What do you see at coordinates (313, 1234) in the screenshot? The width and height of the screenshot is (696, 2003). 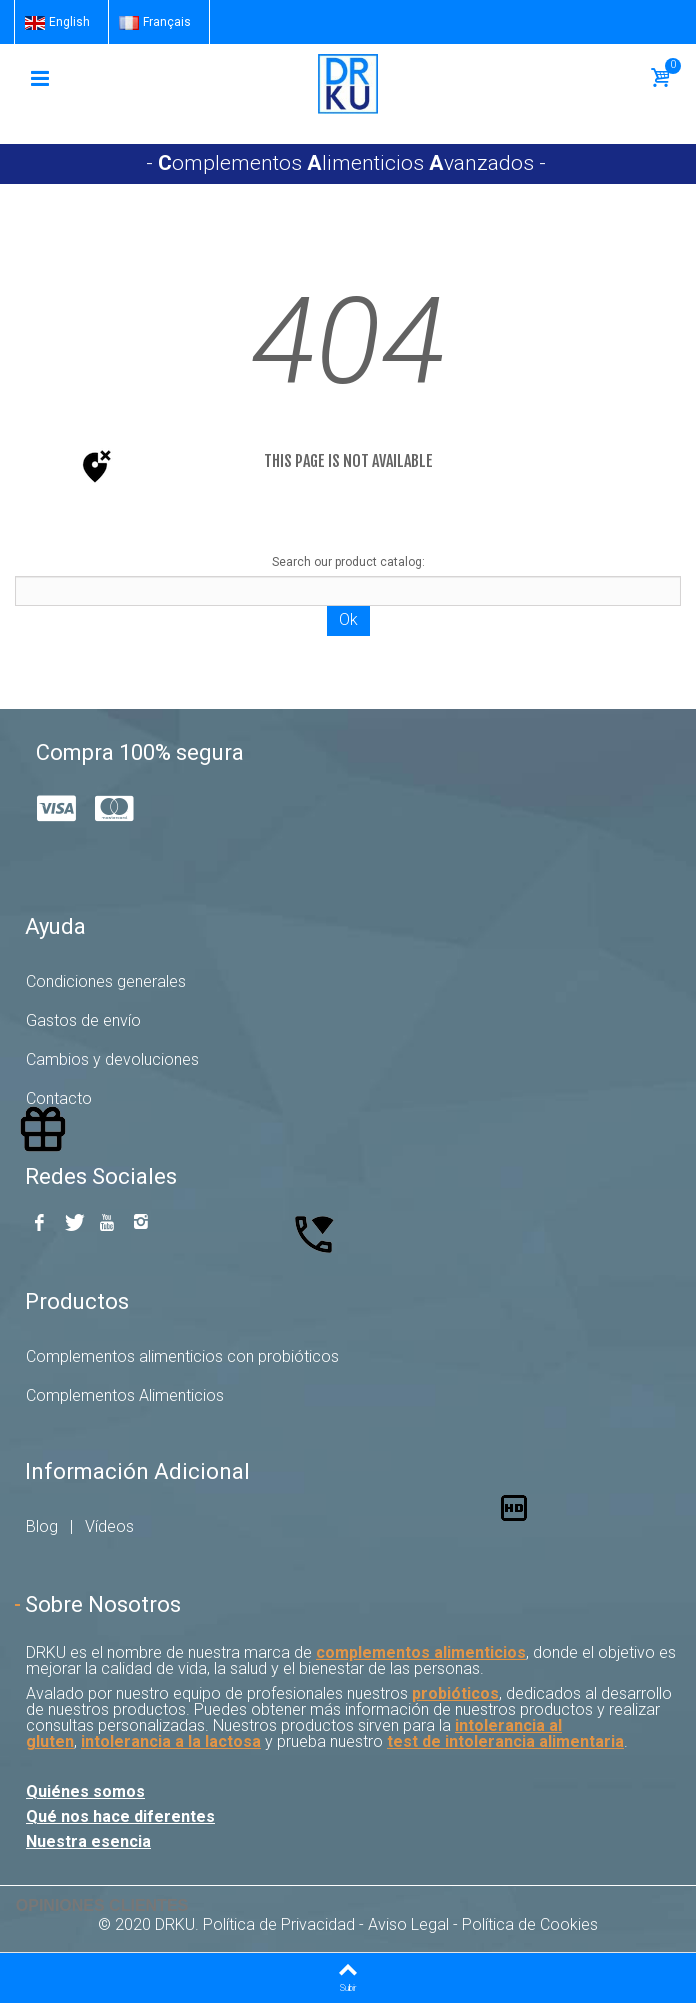 I see `enable wifi calling feature` at bounding box center [313, 1234].